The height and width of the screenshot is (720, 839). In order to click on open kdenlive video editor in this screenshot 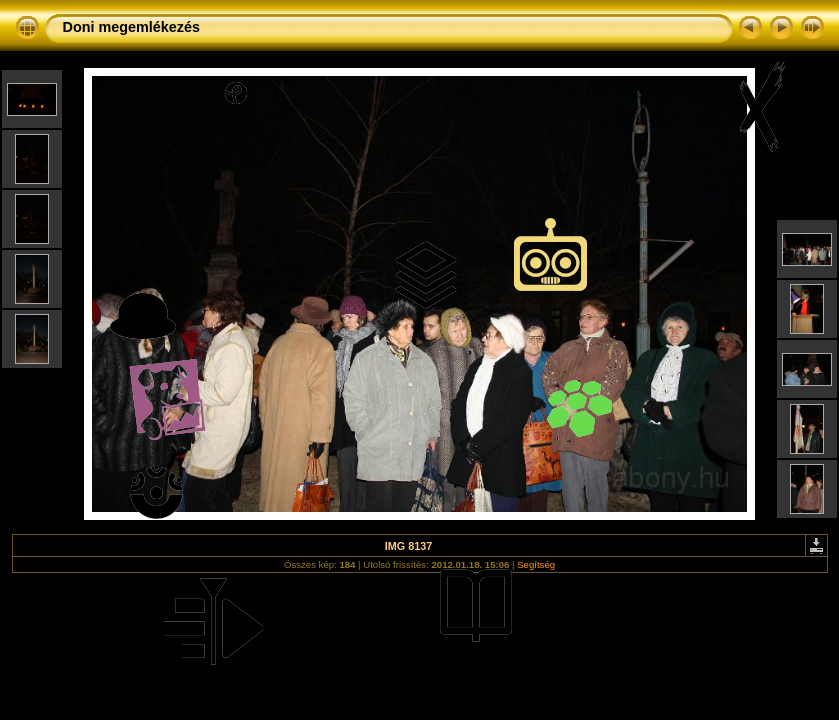, I will do `click(213, 621)`.